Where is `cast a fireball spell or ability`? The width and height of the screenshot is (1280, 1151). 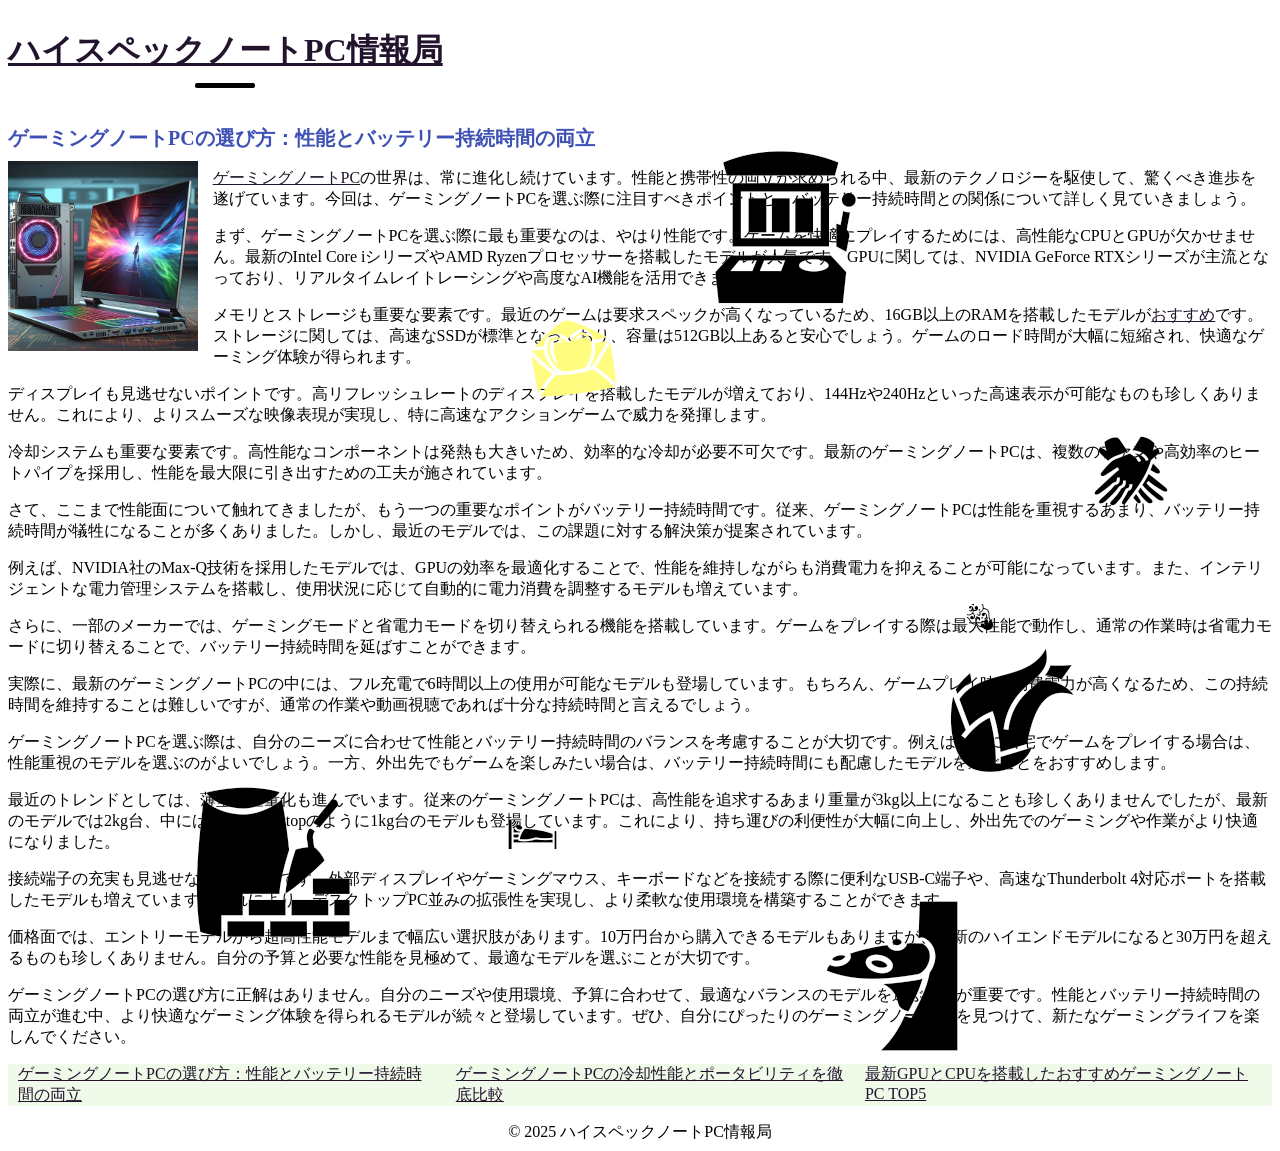
cast a fireball spell or ability is located at coordinates (980, 617).